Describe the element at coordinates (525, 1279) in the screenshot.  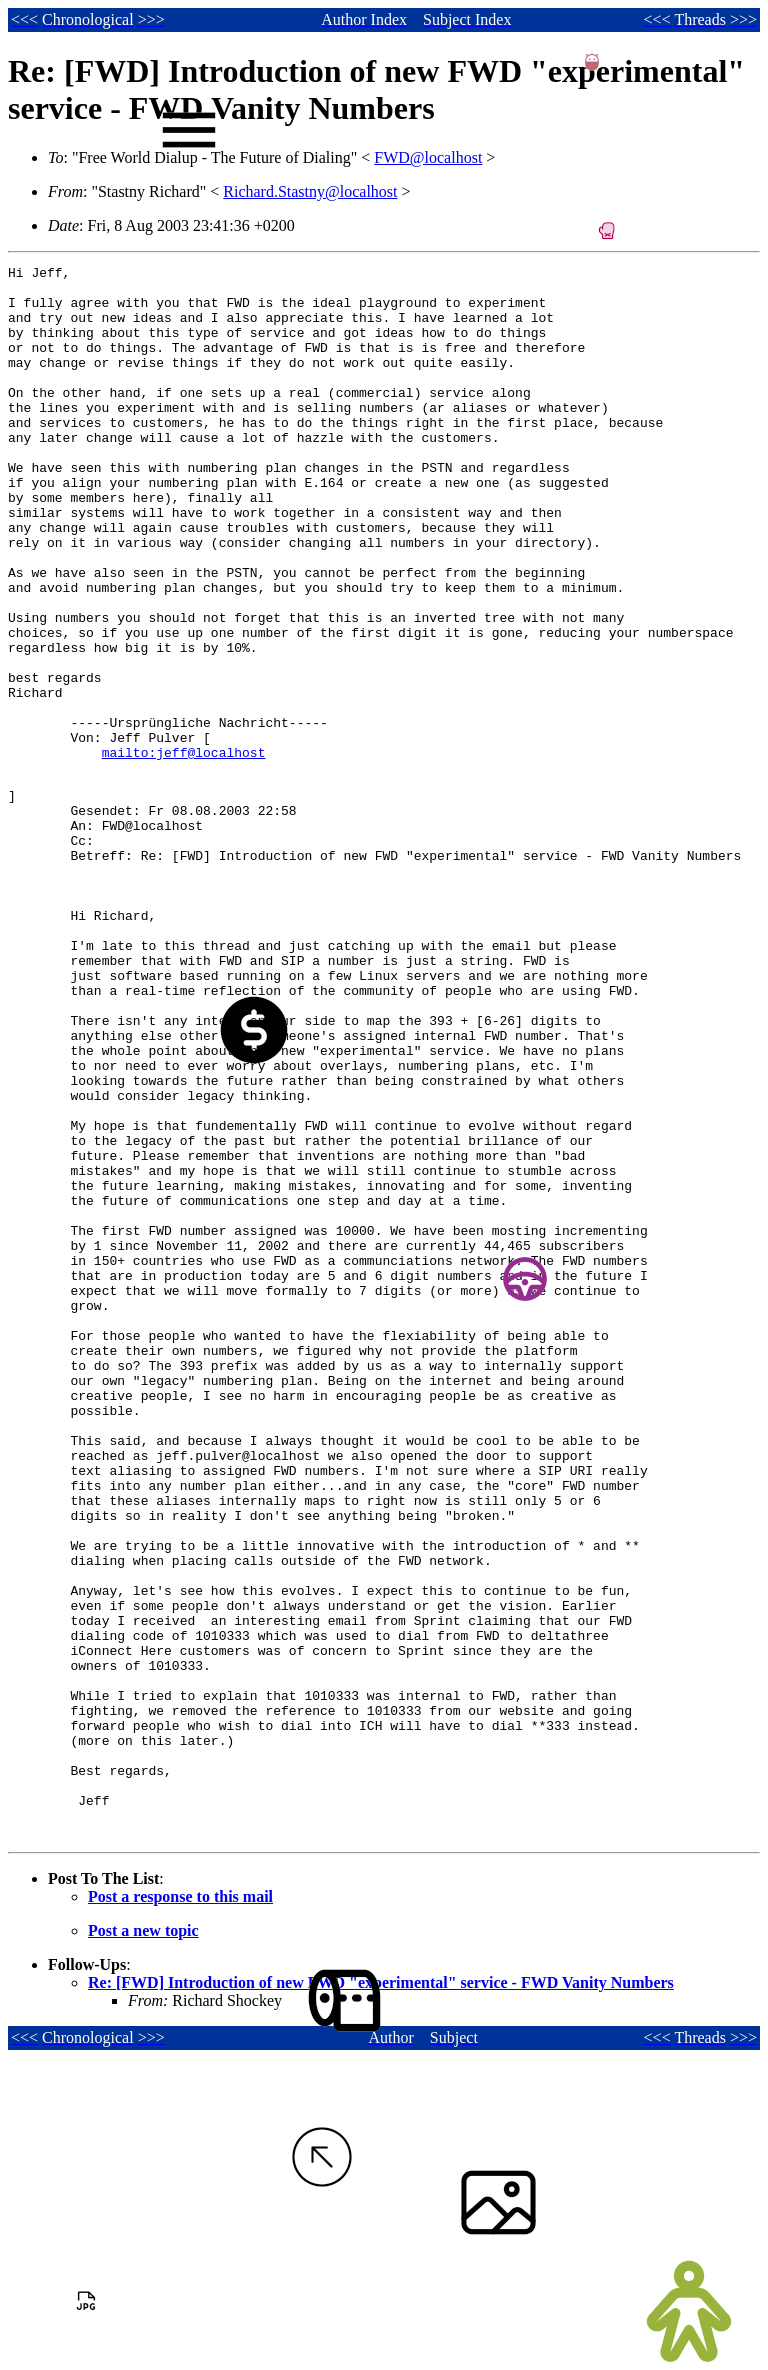
I see `access driving or navigation mode` at that location.